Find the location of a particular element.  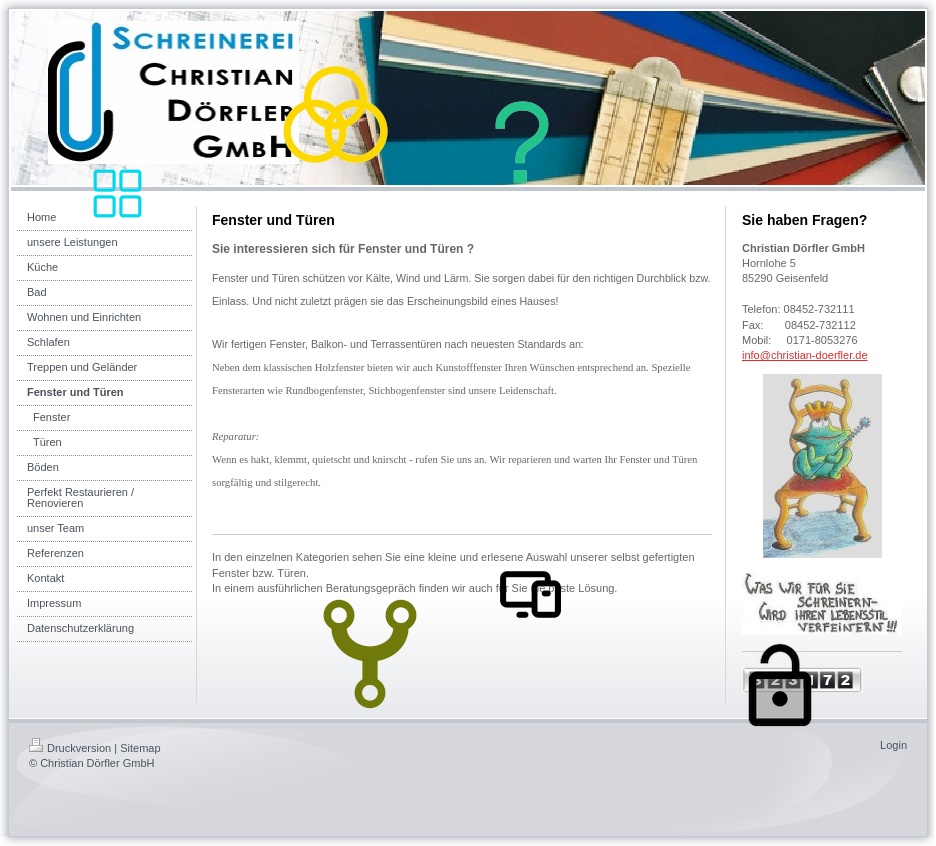

unlock or unsecure an item is located at coordinates (780, 687).